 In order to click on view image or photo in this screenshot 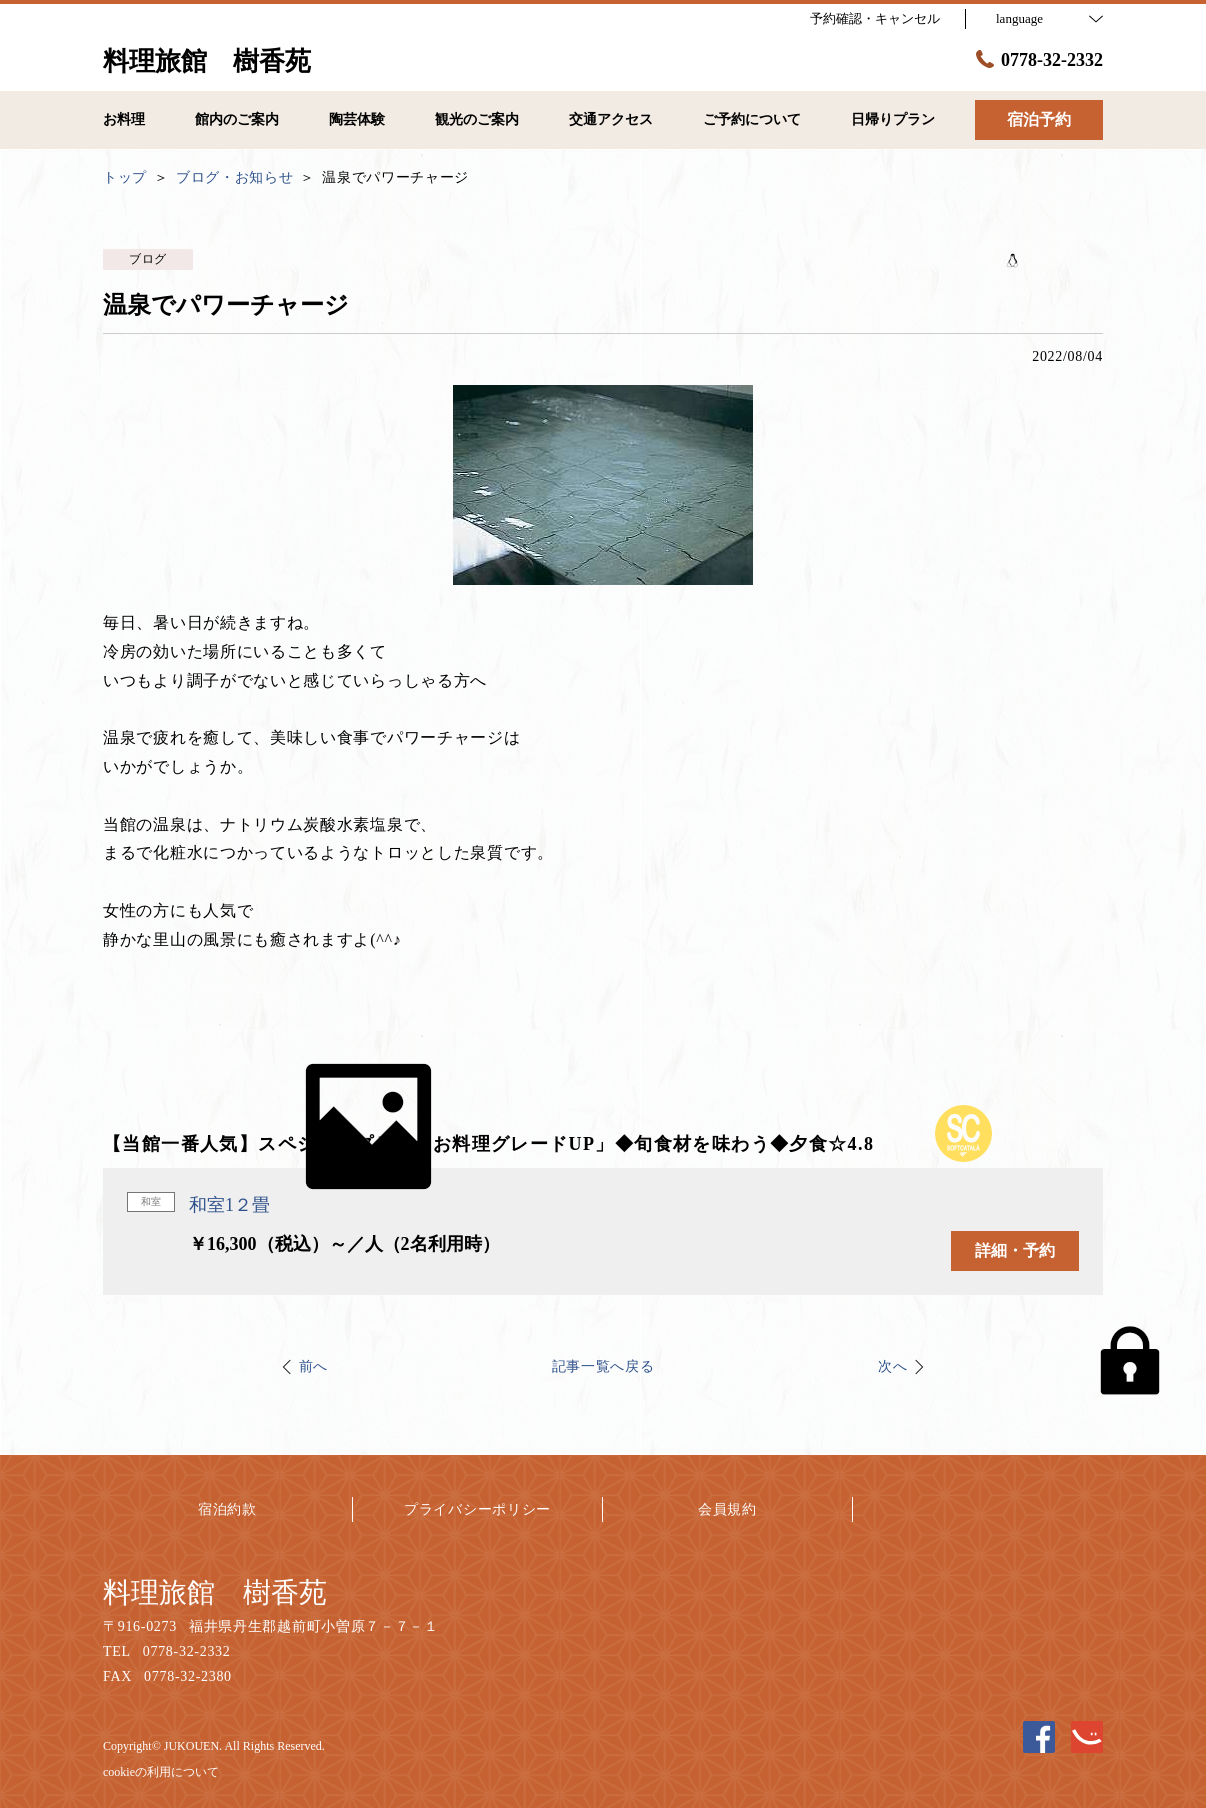, I will do `click(368, 1126)`.